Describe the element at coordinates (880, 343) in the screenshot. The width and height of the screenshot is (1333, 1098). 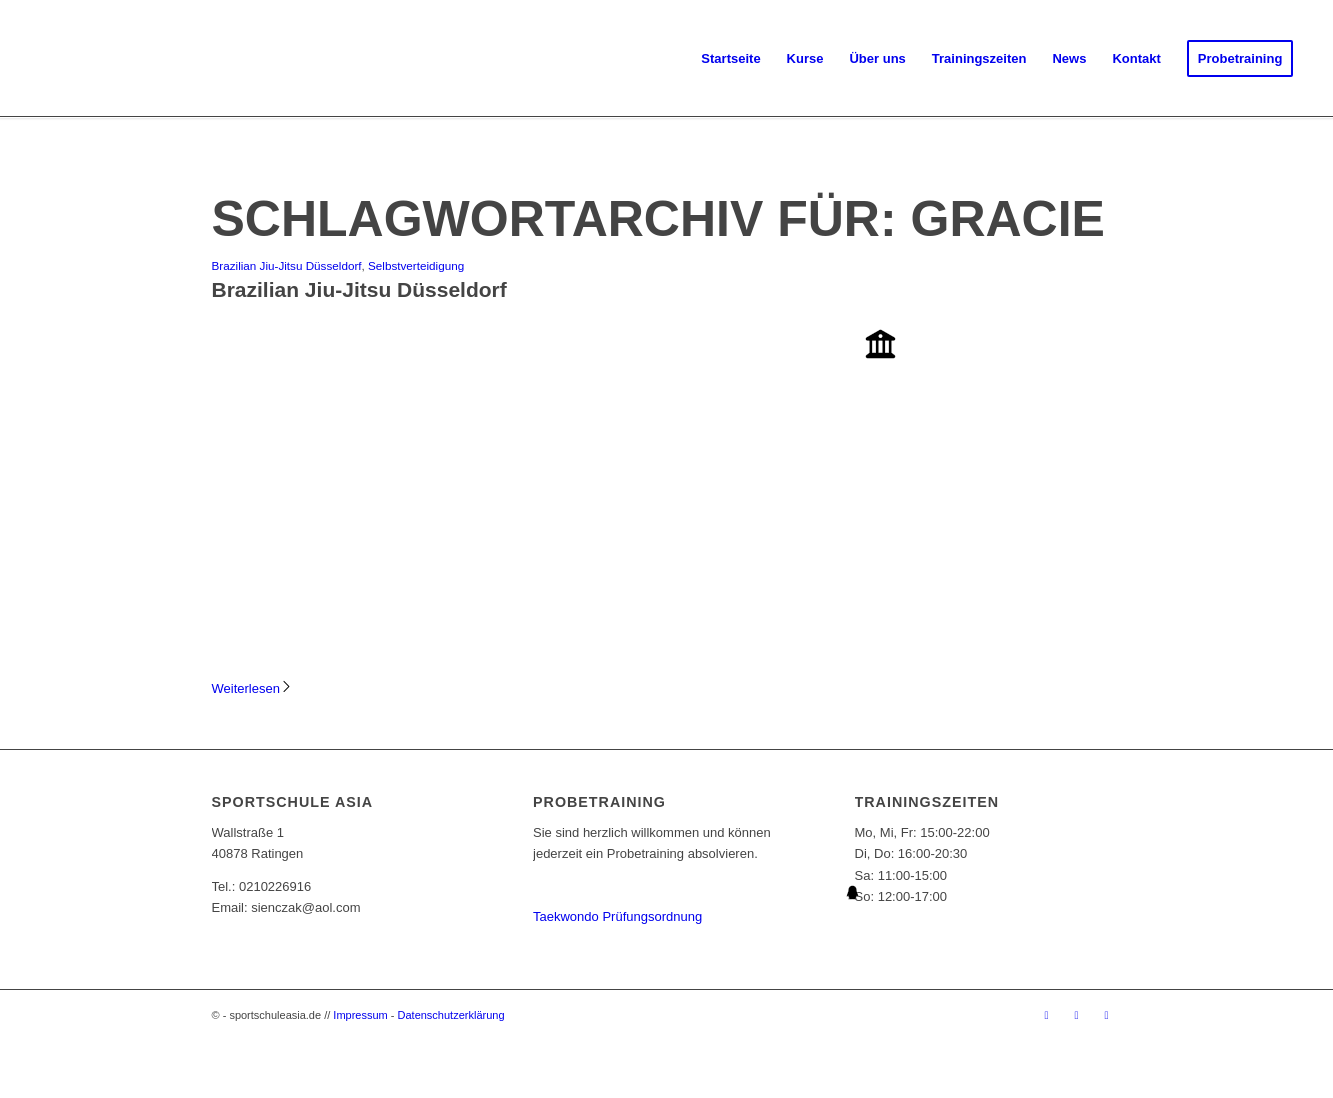
I see `access banking or financial services` at that location.